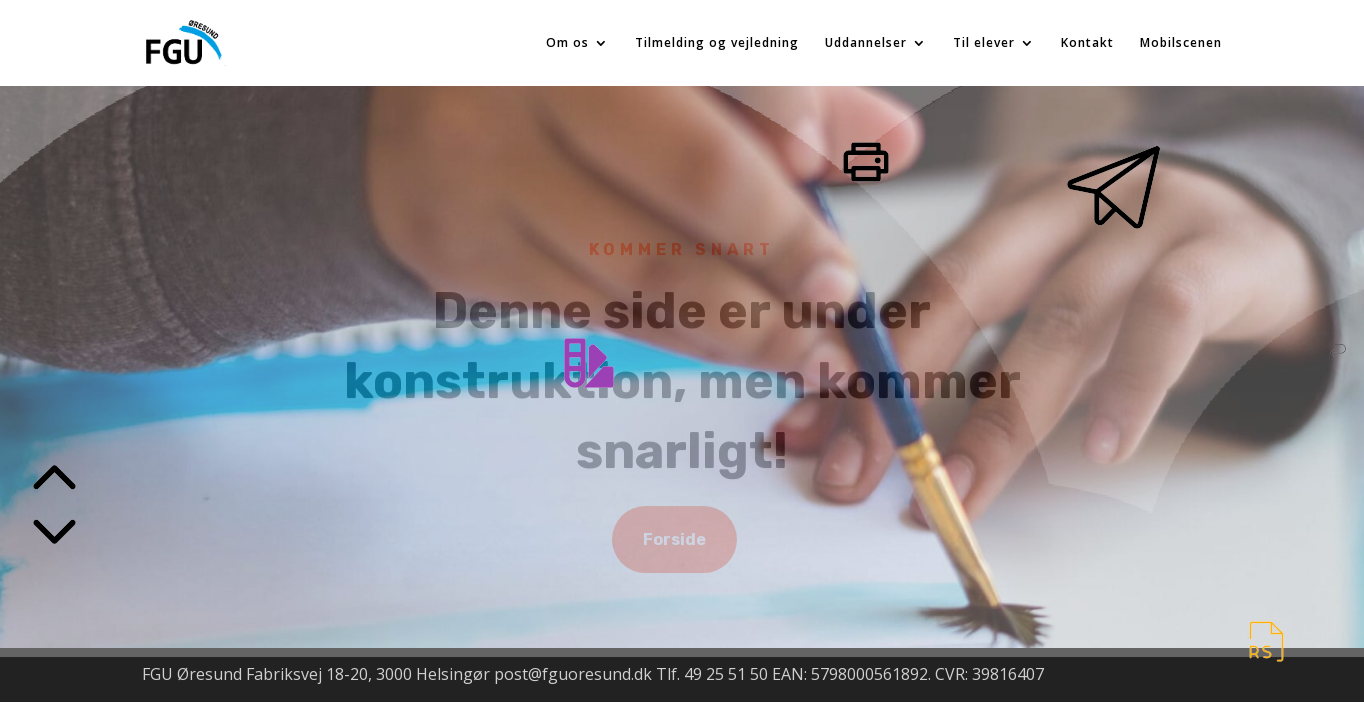 The image size is (1364, 720). Describe the element at coordinates (866, 162) in the screenshot. I see `print the current document` at that location.